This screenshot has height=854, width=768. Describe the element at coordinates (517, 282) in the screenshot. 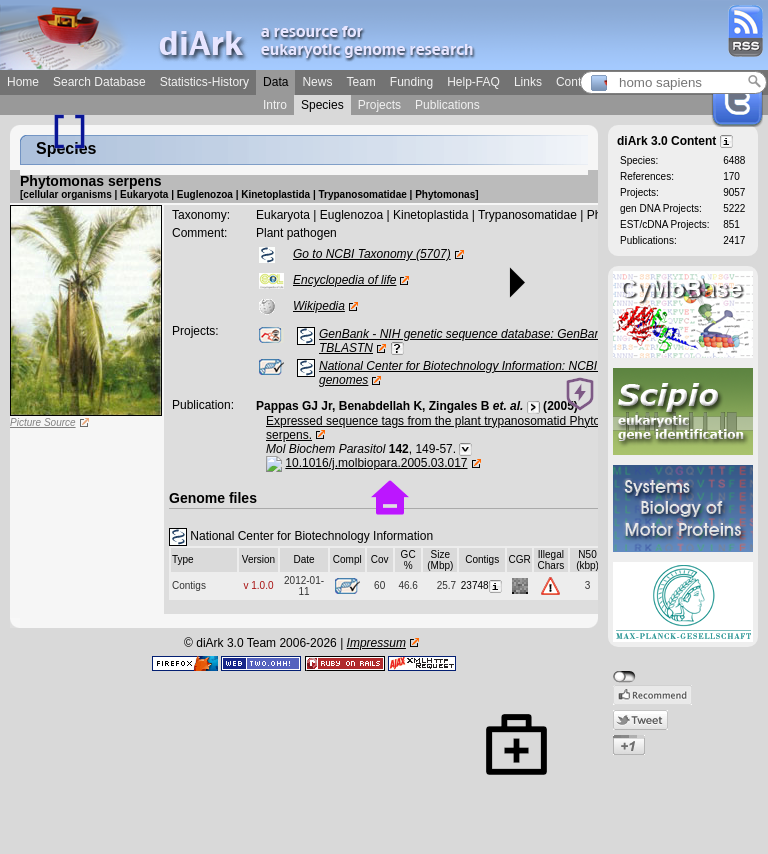

I see `expand a collapsed menu or section` at that location.